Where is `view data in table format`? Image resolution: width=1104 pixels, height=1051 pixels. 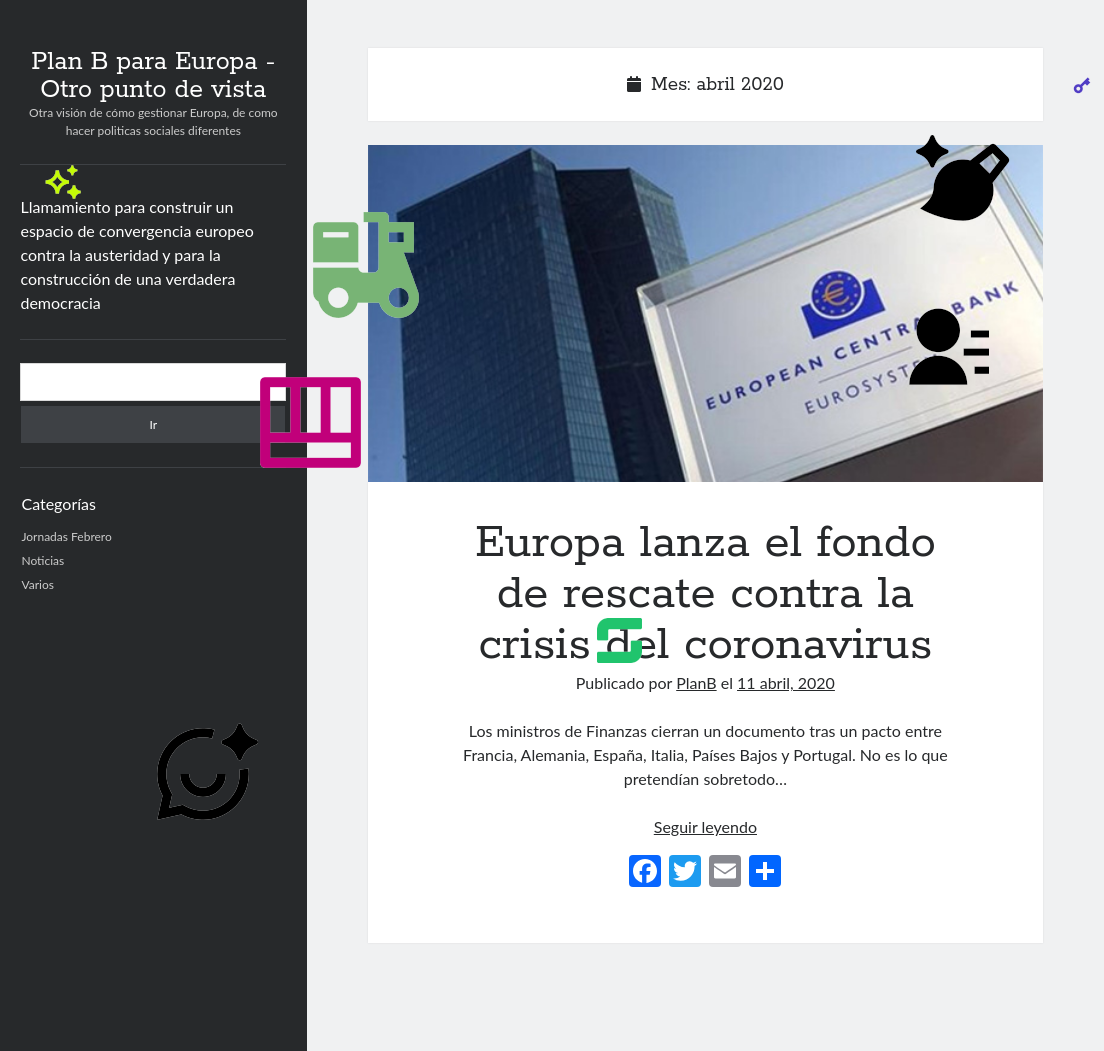
view data in table format is located at coordinates (310, 422).